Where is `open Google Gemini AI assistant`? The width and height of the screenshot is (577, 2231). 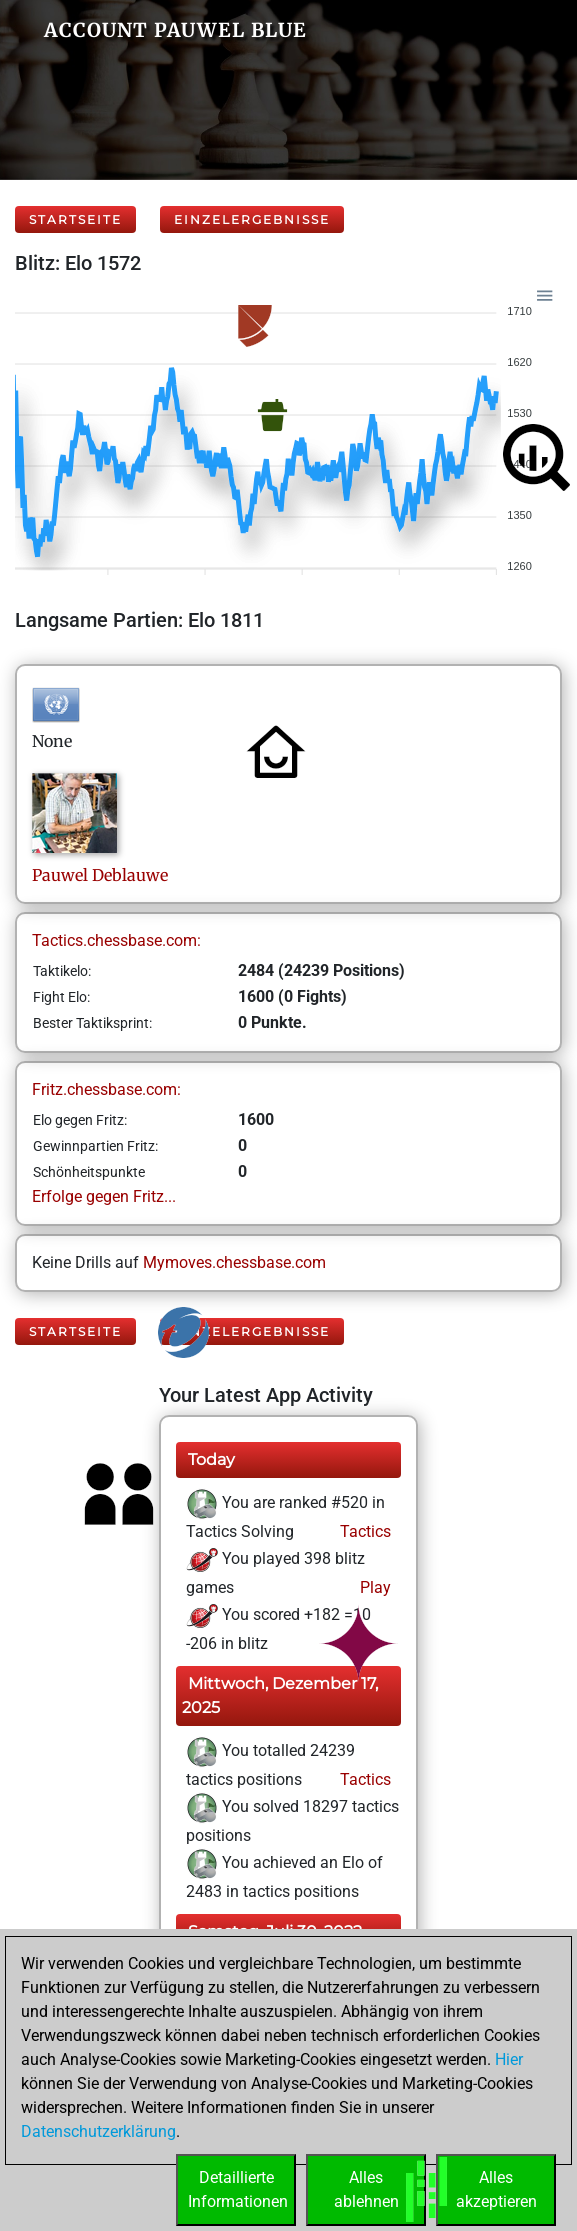
open Google Gemini AI assistant is located at coordinates (358, 1643).